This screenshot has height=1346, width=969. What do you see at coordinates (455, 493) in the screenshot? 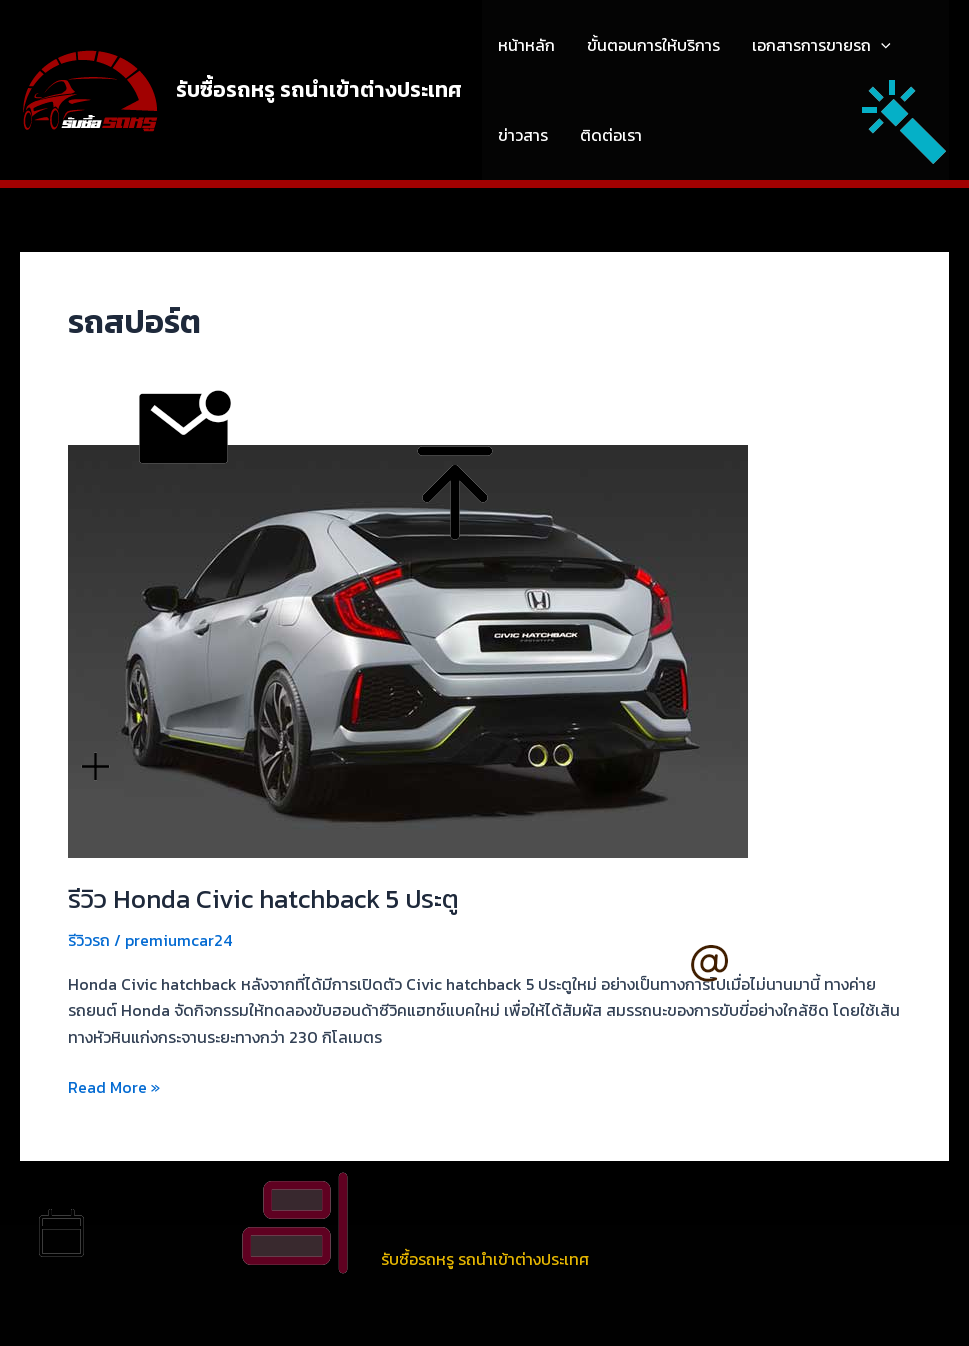
I see `upload file to cloud or server` at bounding box center [455, 493].